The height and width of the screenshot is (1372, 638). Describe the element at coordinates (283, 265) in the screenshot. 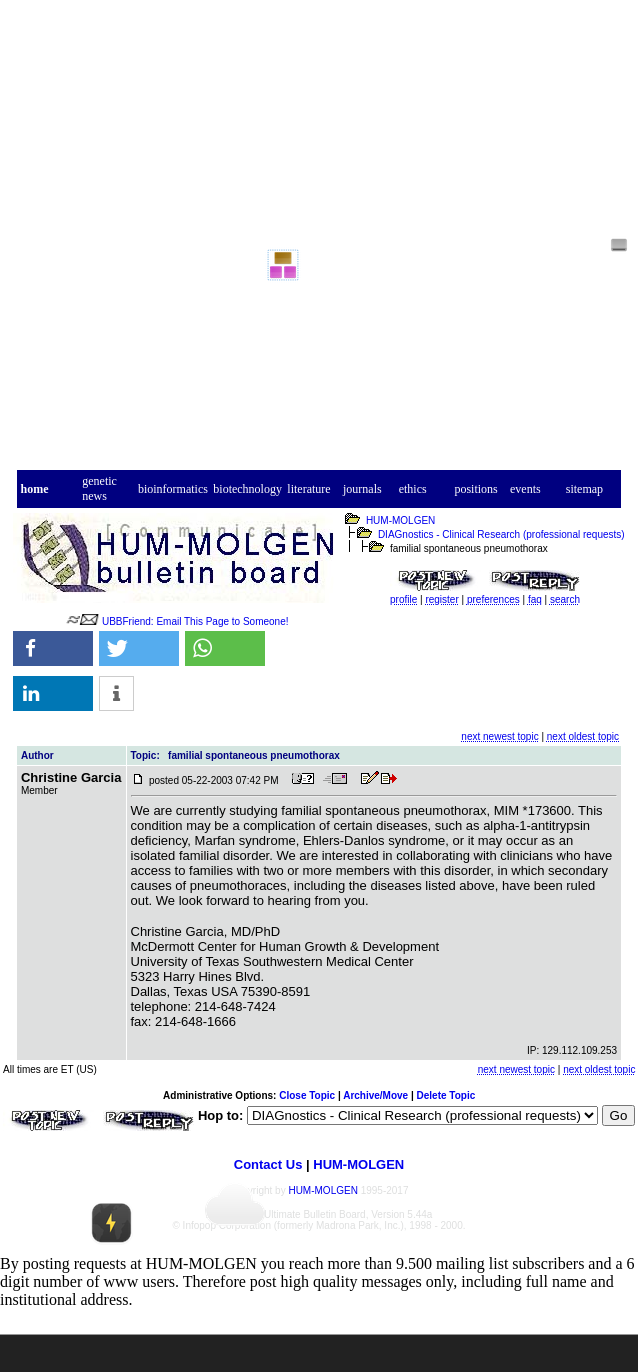

I see `select all items in the current view` at that location.